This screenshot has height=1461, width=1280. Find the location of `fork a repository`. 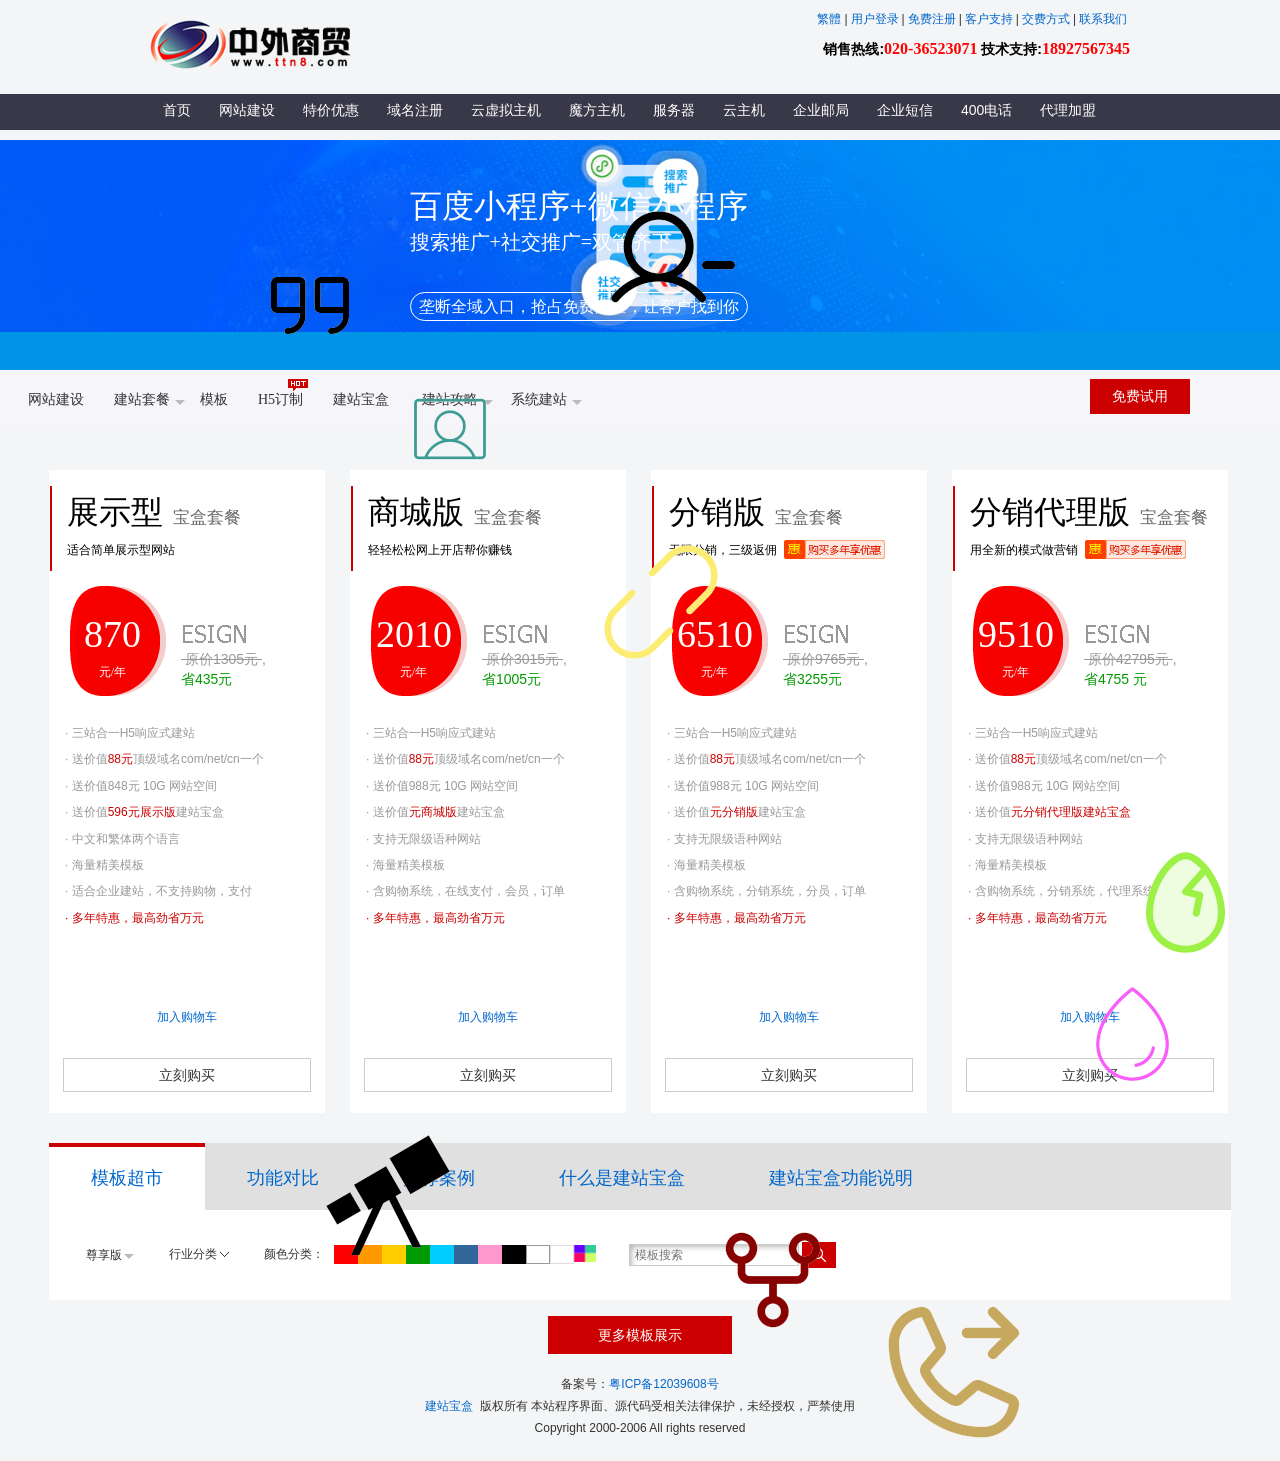

fork a repository is located at coordinates (773, 1280).